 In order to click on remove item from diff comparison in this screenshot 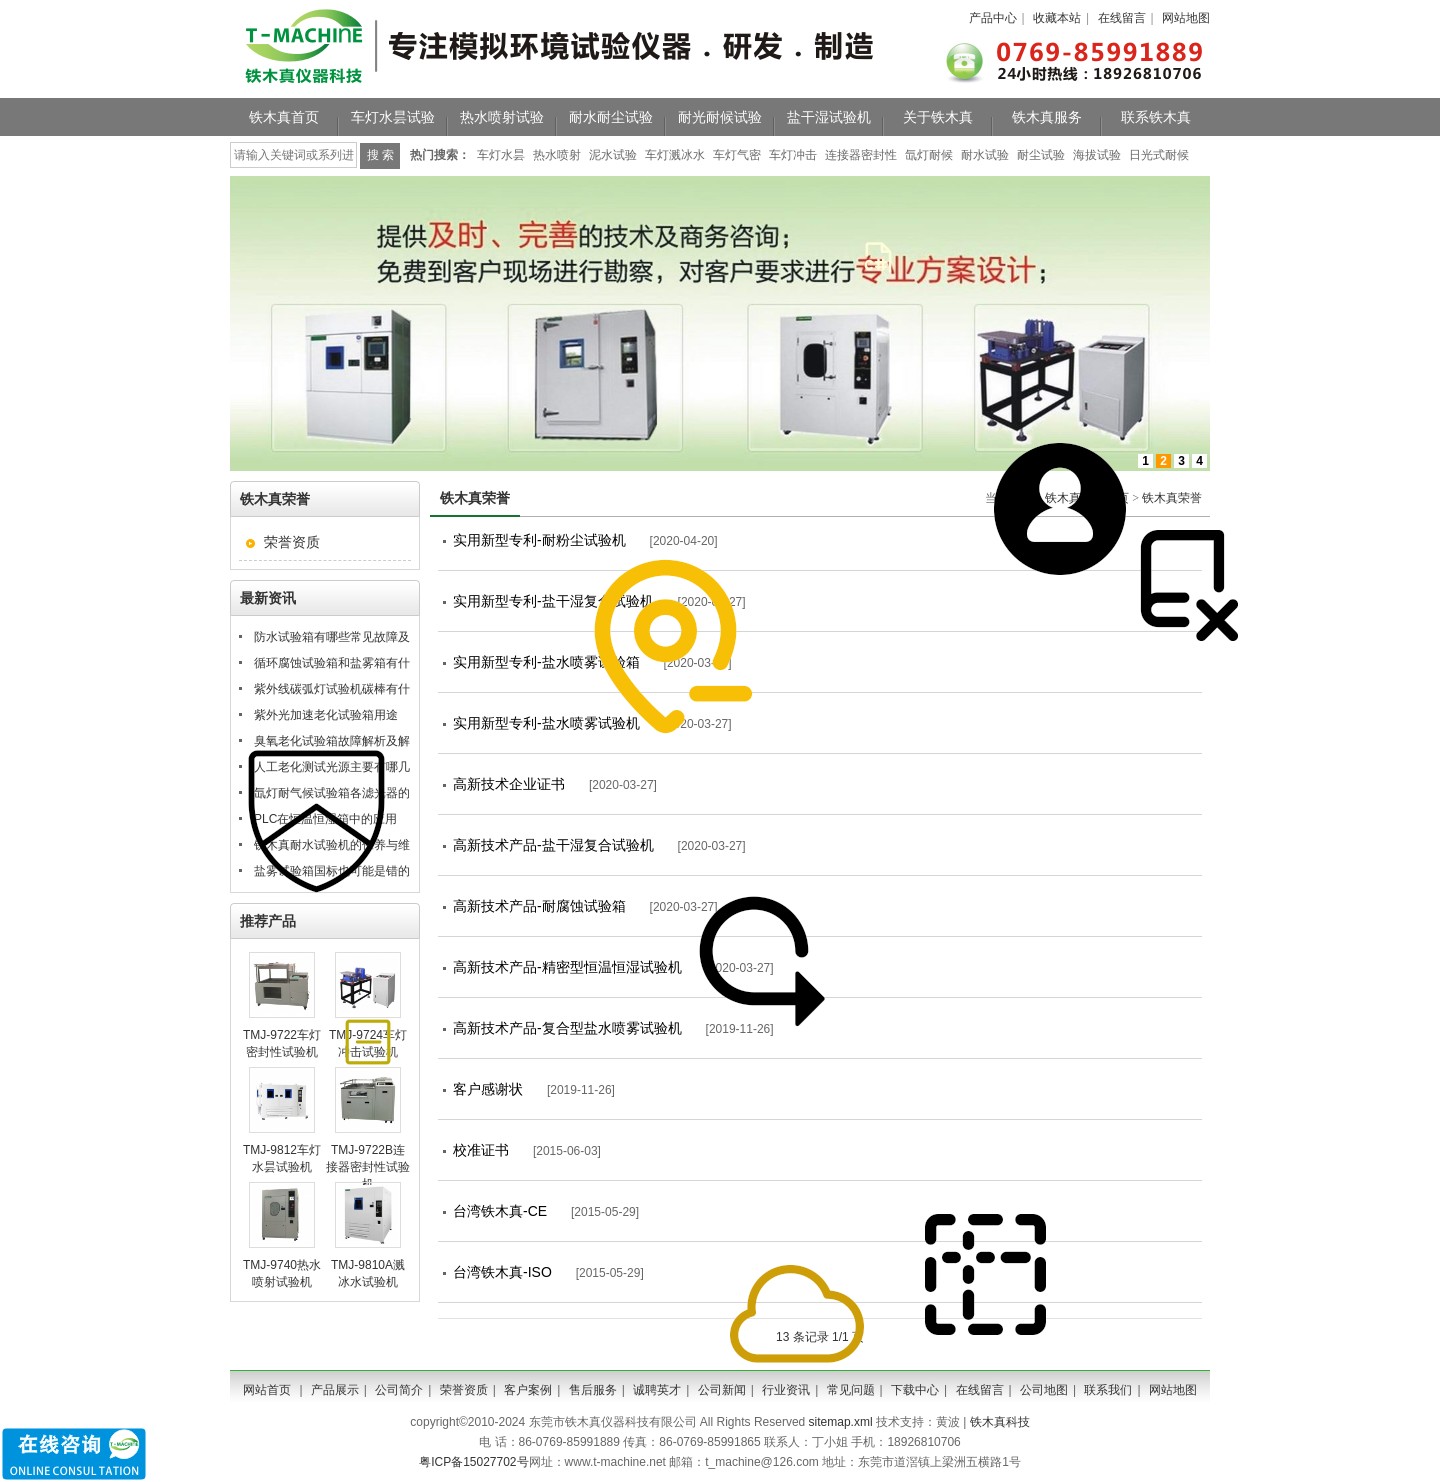, I will do `click(368, 1042)`.